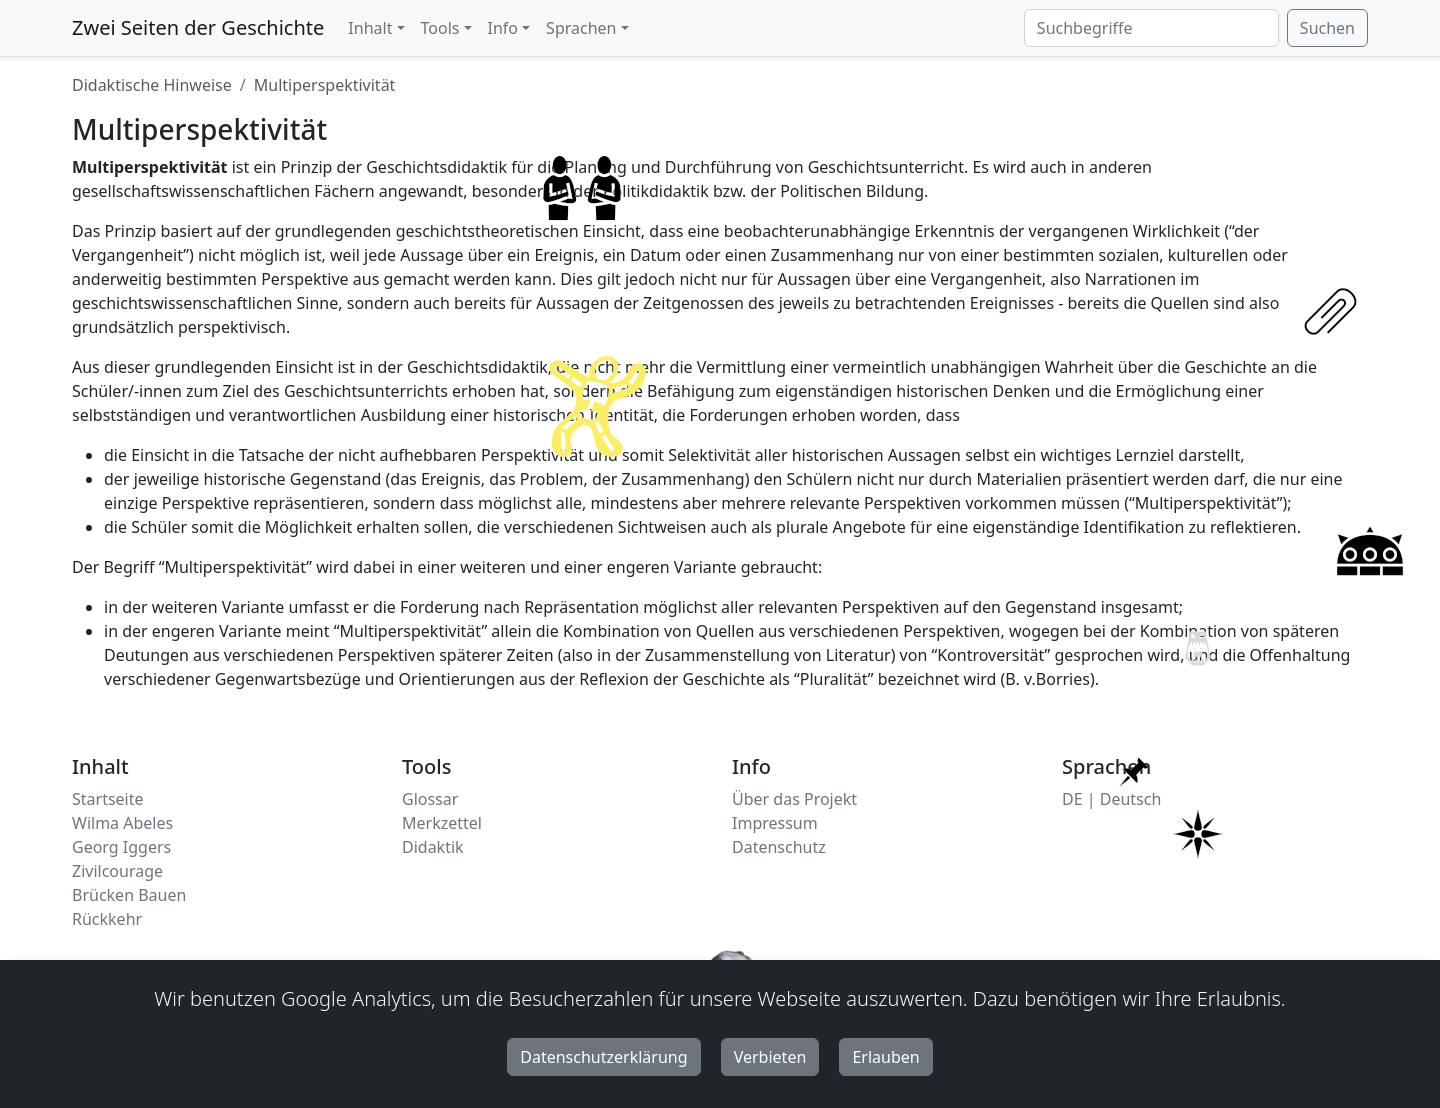 The height and width of the screenshot is (1108, 1440). Describe the element at coordinates (1370, 554) in the screenshot. I see `select gaul or celtic warrior class` at that location.